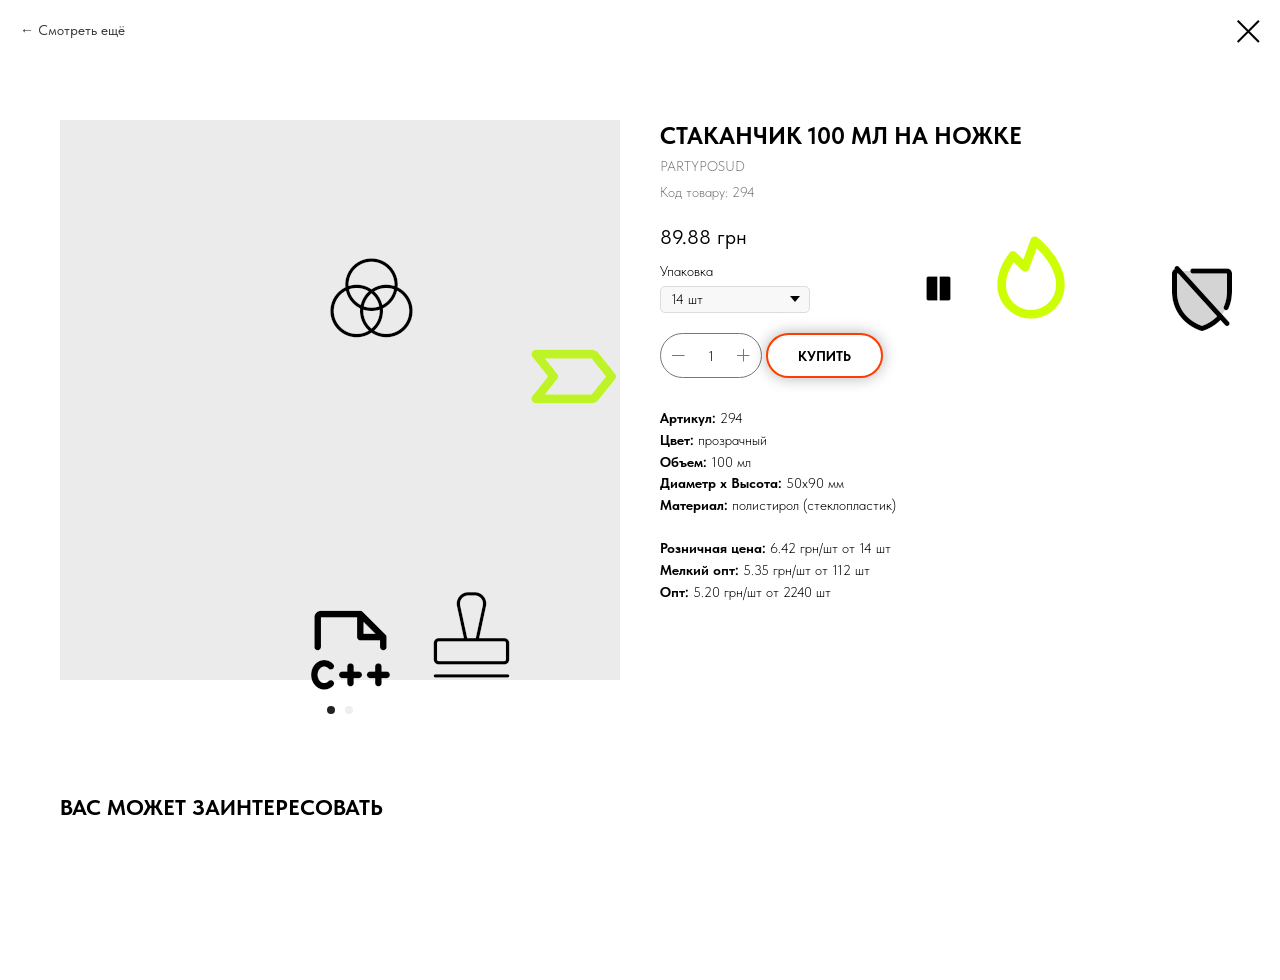 Image resolution: width=1280 pixels, height=980 pixels. What do you see at coordinates (471, 636) in the screenshot?
I see `apply a stamp or seal to a document` at bounding box center [471, 636].